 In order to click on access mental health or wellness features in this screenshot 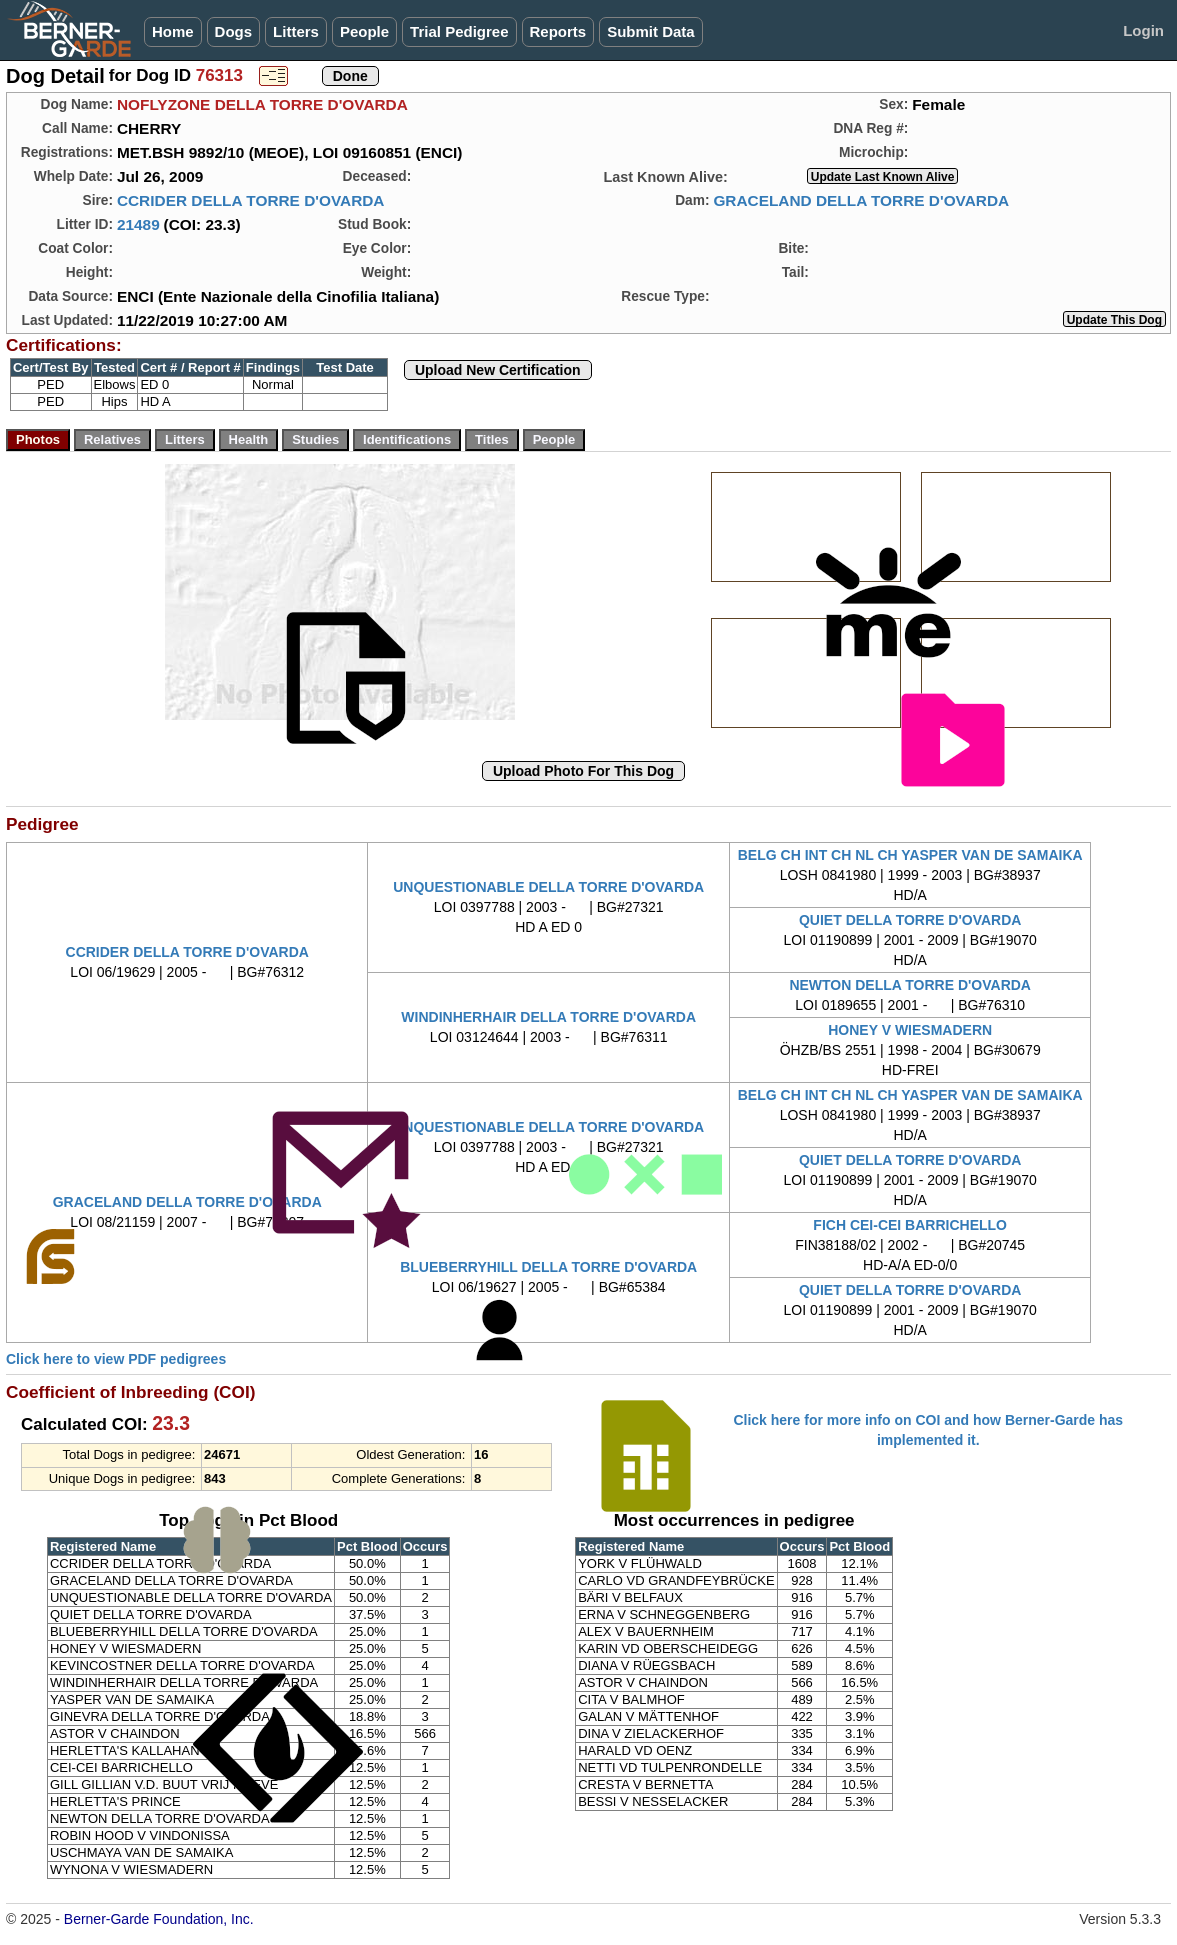, I will do `click(217, 1540)`.